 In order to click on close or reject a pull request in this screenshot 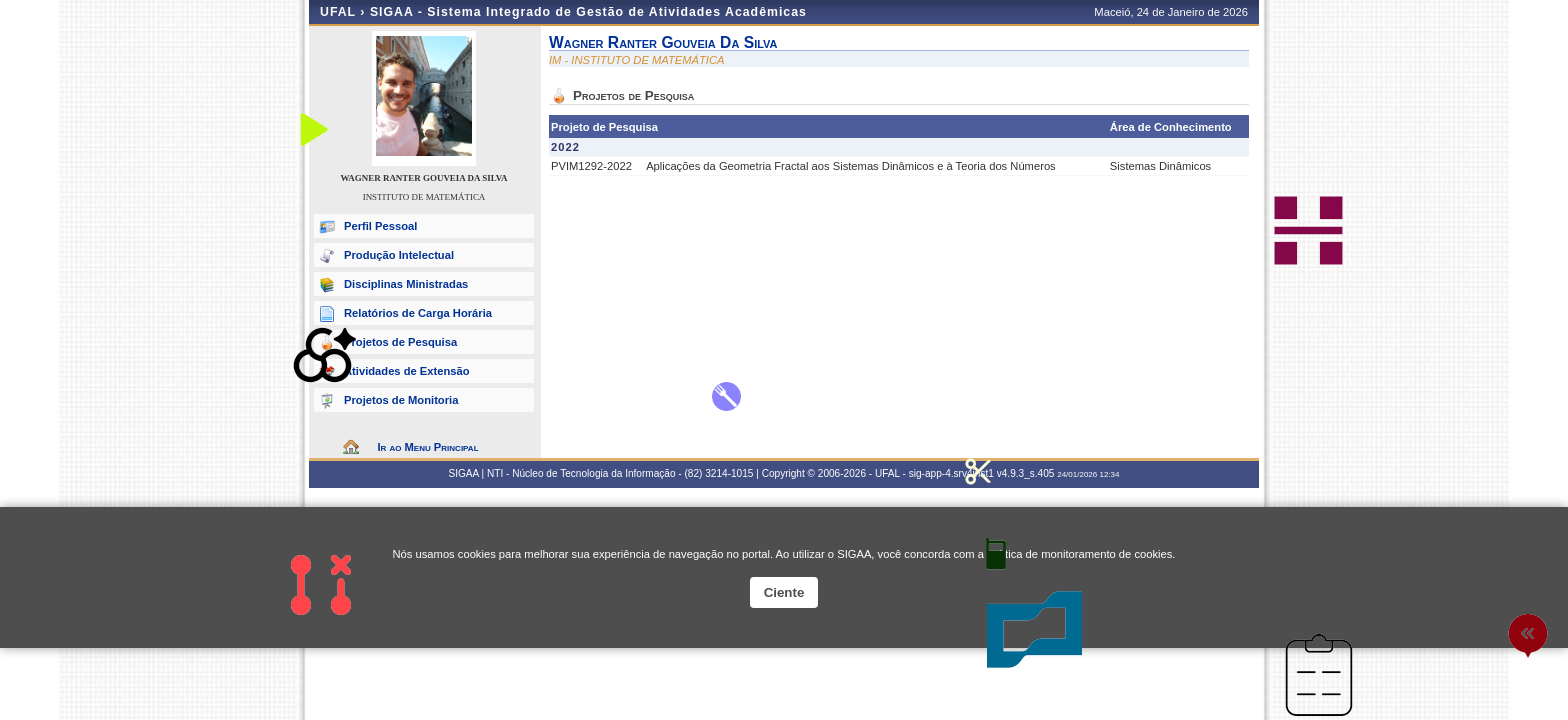, I will do `click(321, 585)`.